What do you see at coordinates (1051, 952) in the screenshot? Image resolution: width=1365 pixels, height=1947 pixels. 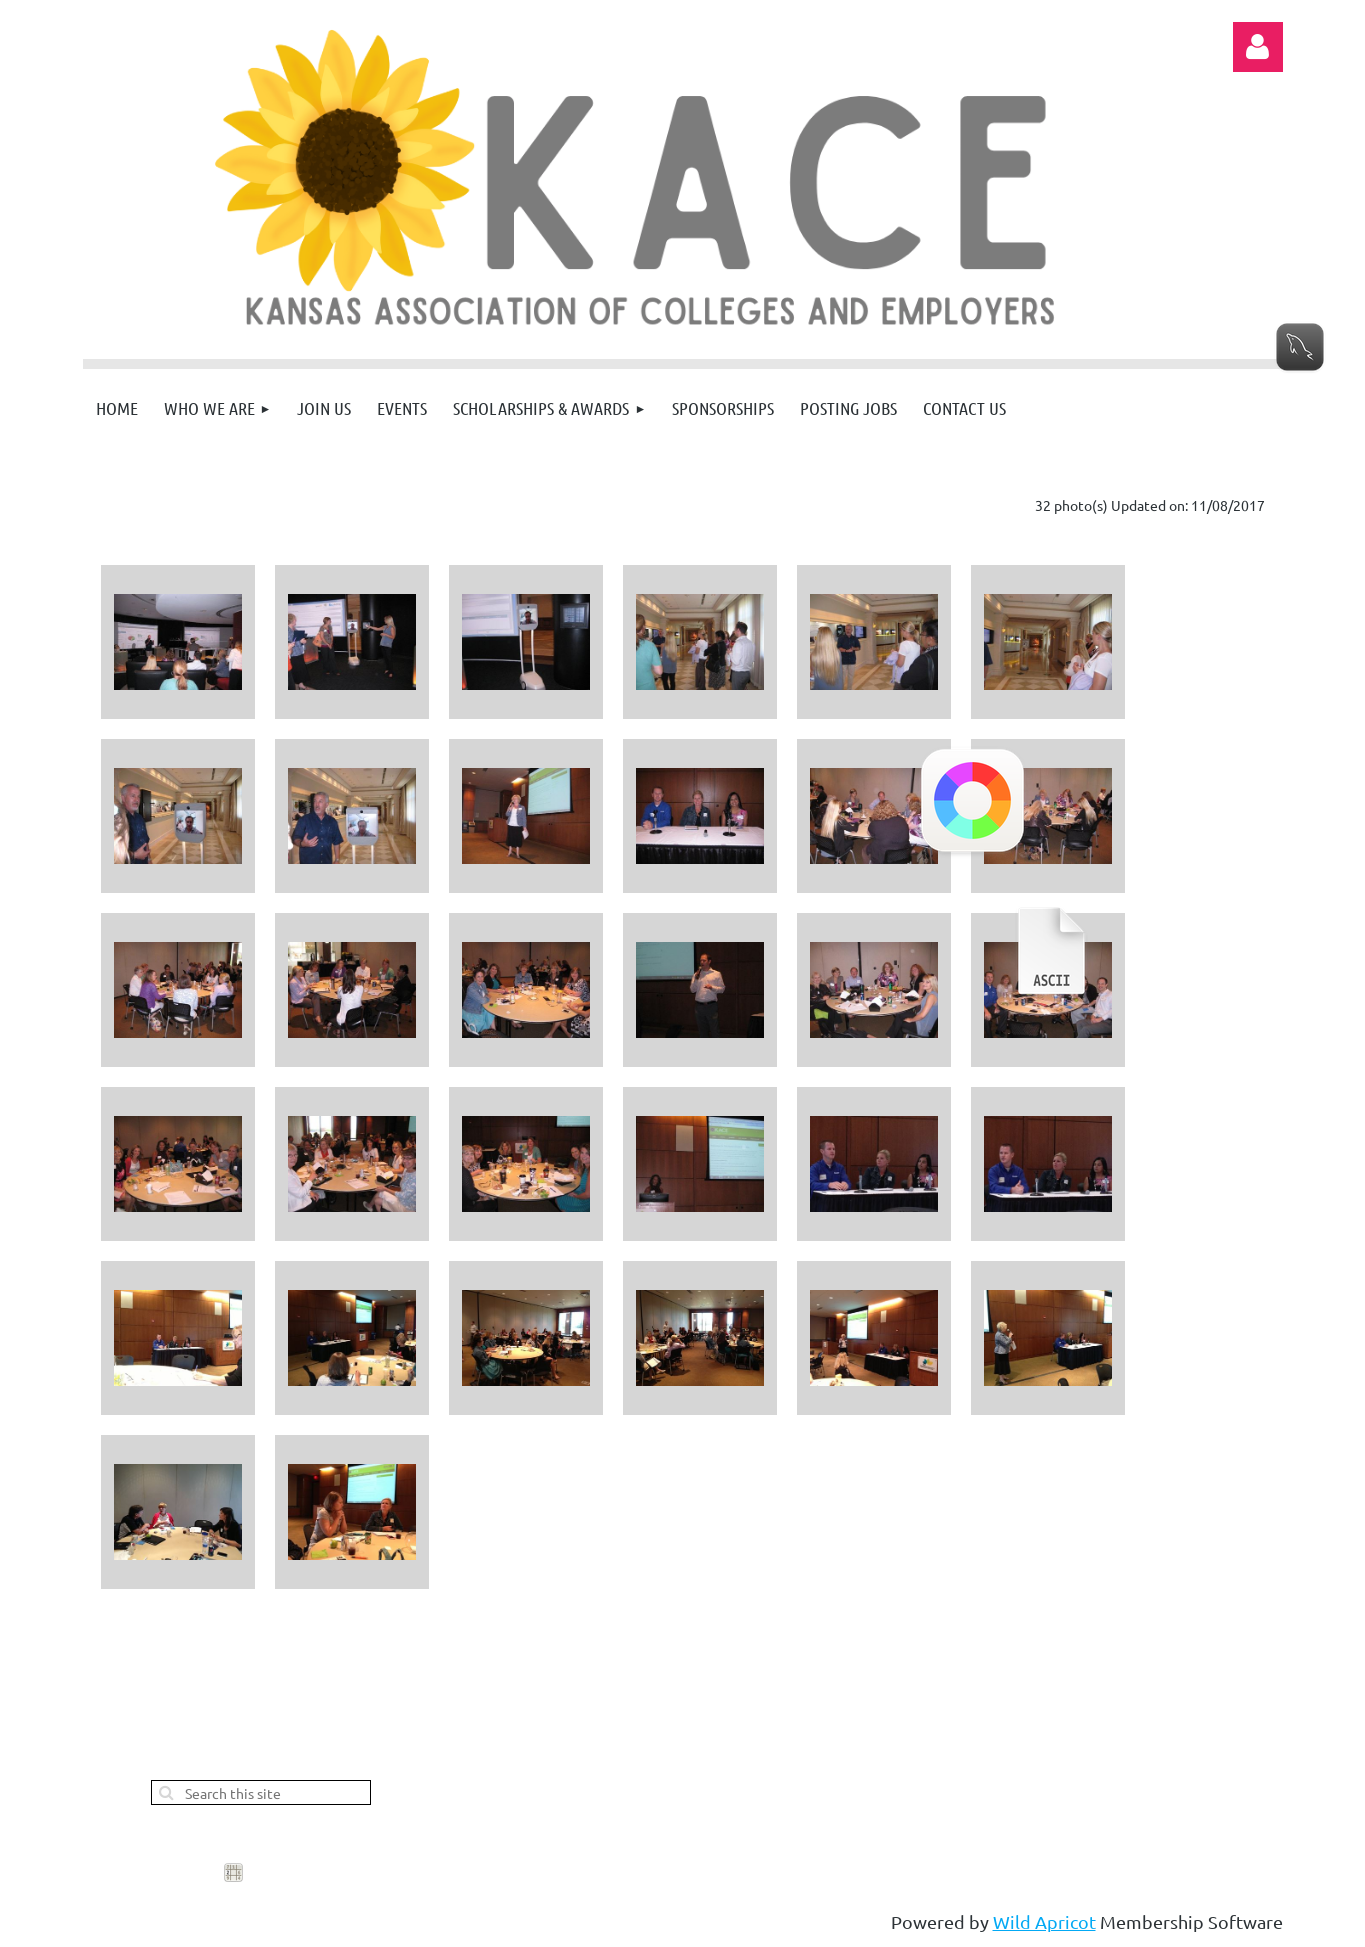 I see `a plain text or ascii file type indicator` at bounding box center [1051, 952].